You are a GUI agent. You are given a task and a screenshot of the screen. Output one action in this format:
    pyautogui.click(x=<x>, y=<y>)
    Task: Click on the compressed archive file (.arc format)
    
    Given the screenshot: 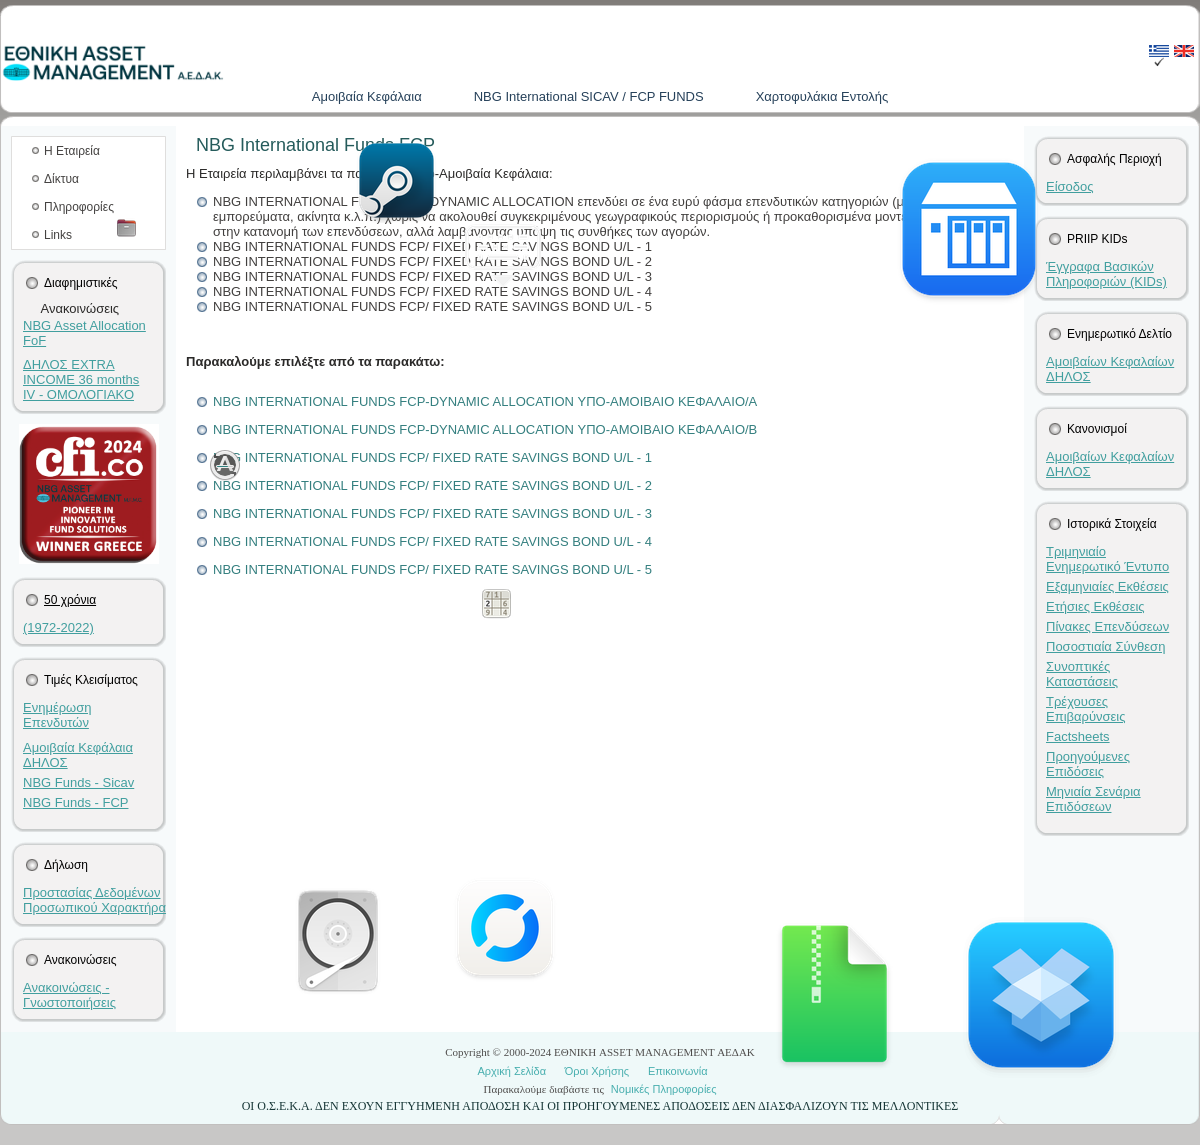 What is the action you would take?
    pyautogui.click(x=834, y=996)
    